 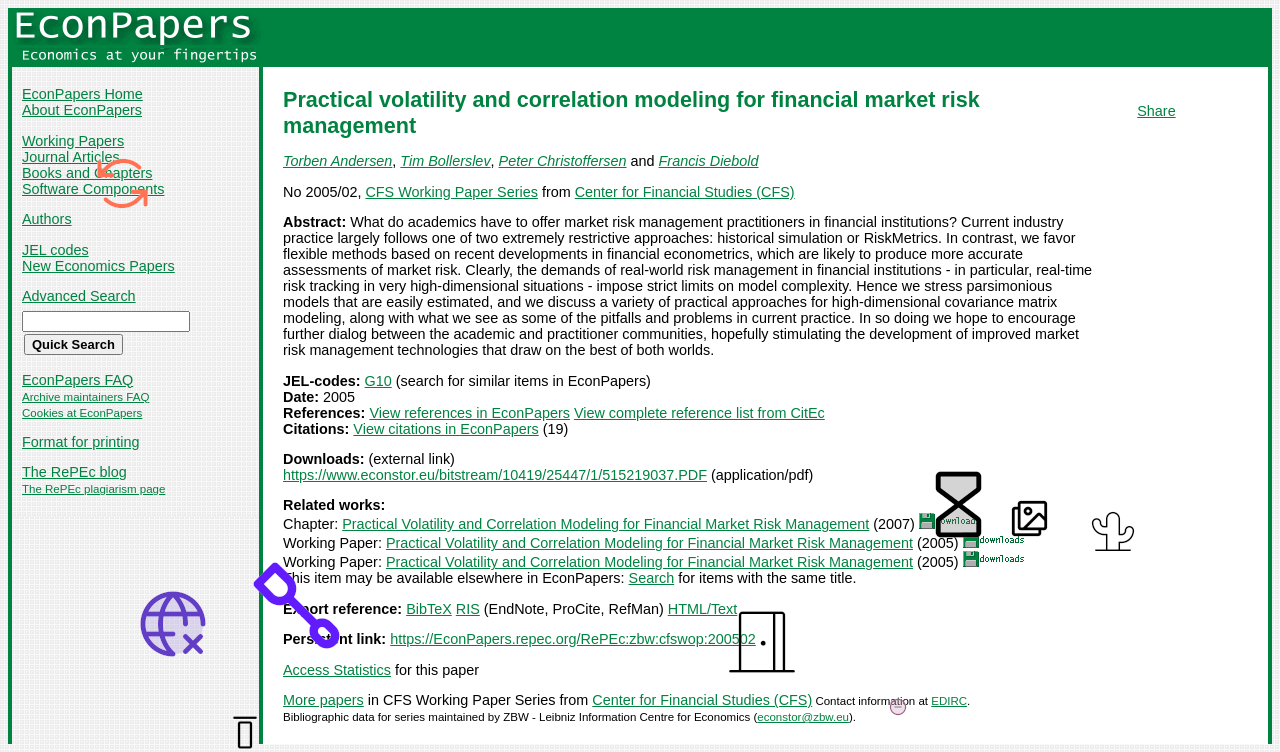 I want to click on disable internet or web access, so click(x=173, y=624).